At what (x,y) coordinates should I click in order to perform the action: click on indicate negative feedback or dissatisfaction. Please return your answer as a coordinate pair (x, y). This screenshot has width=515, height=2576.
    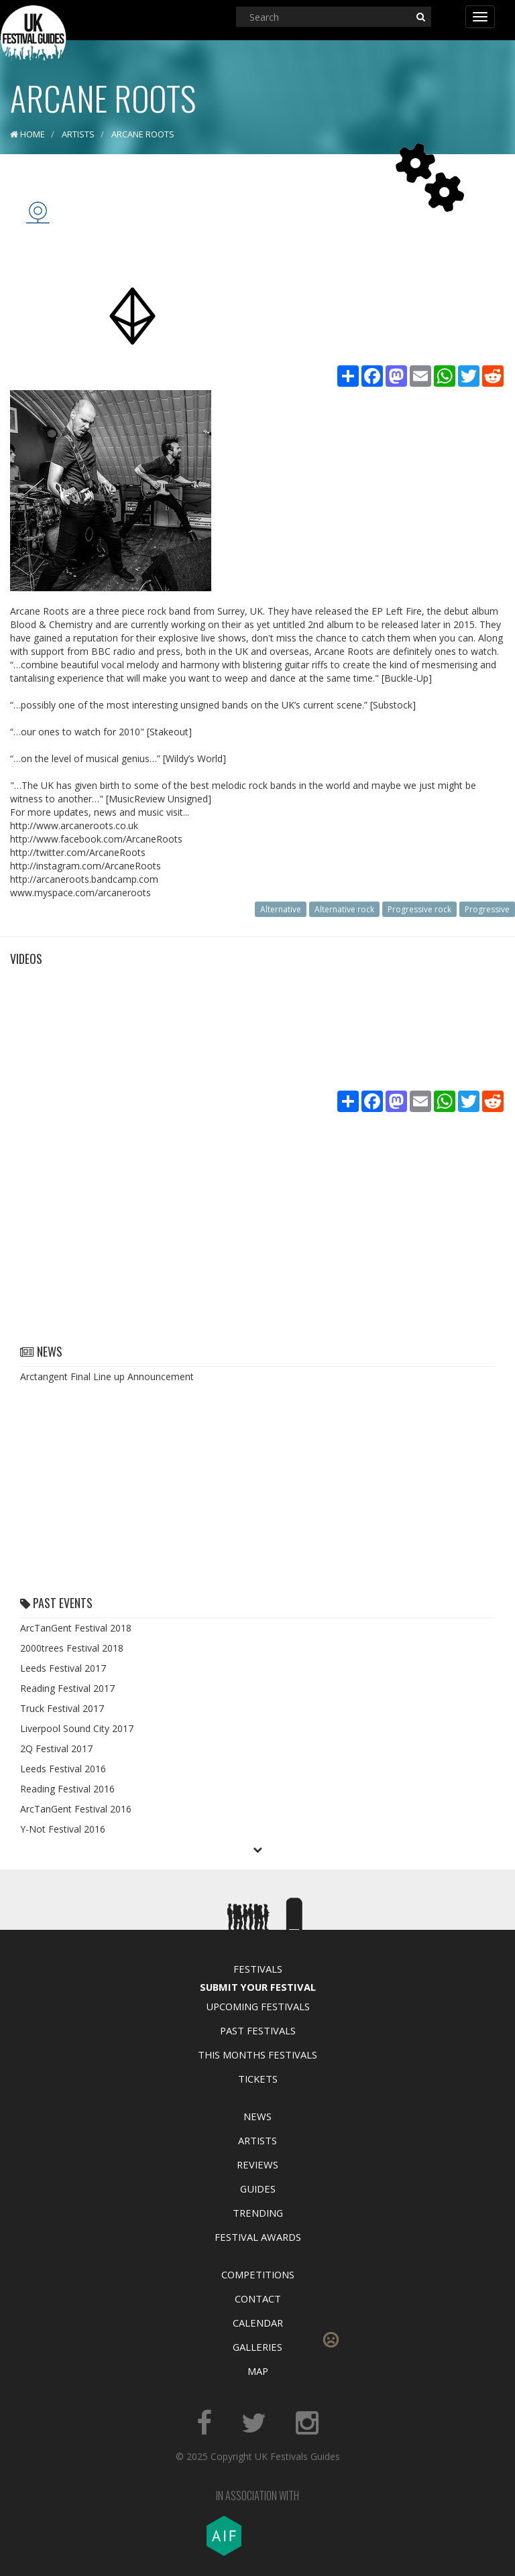
    Looking at the image, I should click on (331, 2339).